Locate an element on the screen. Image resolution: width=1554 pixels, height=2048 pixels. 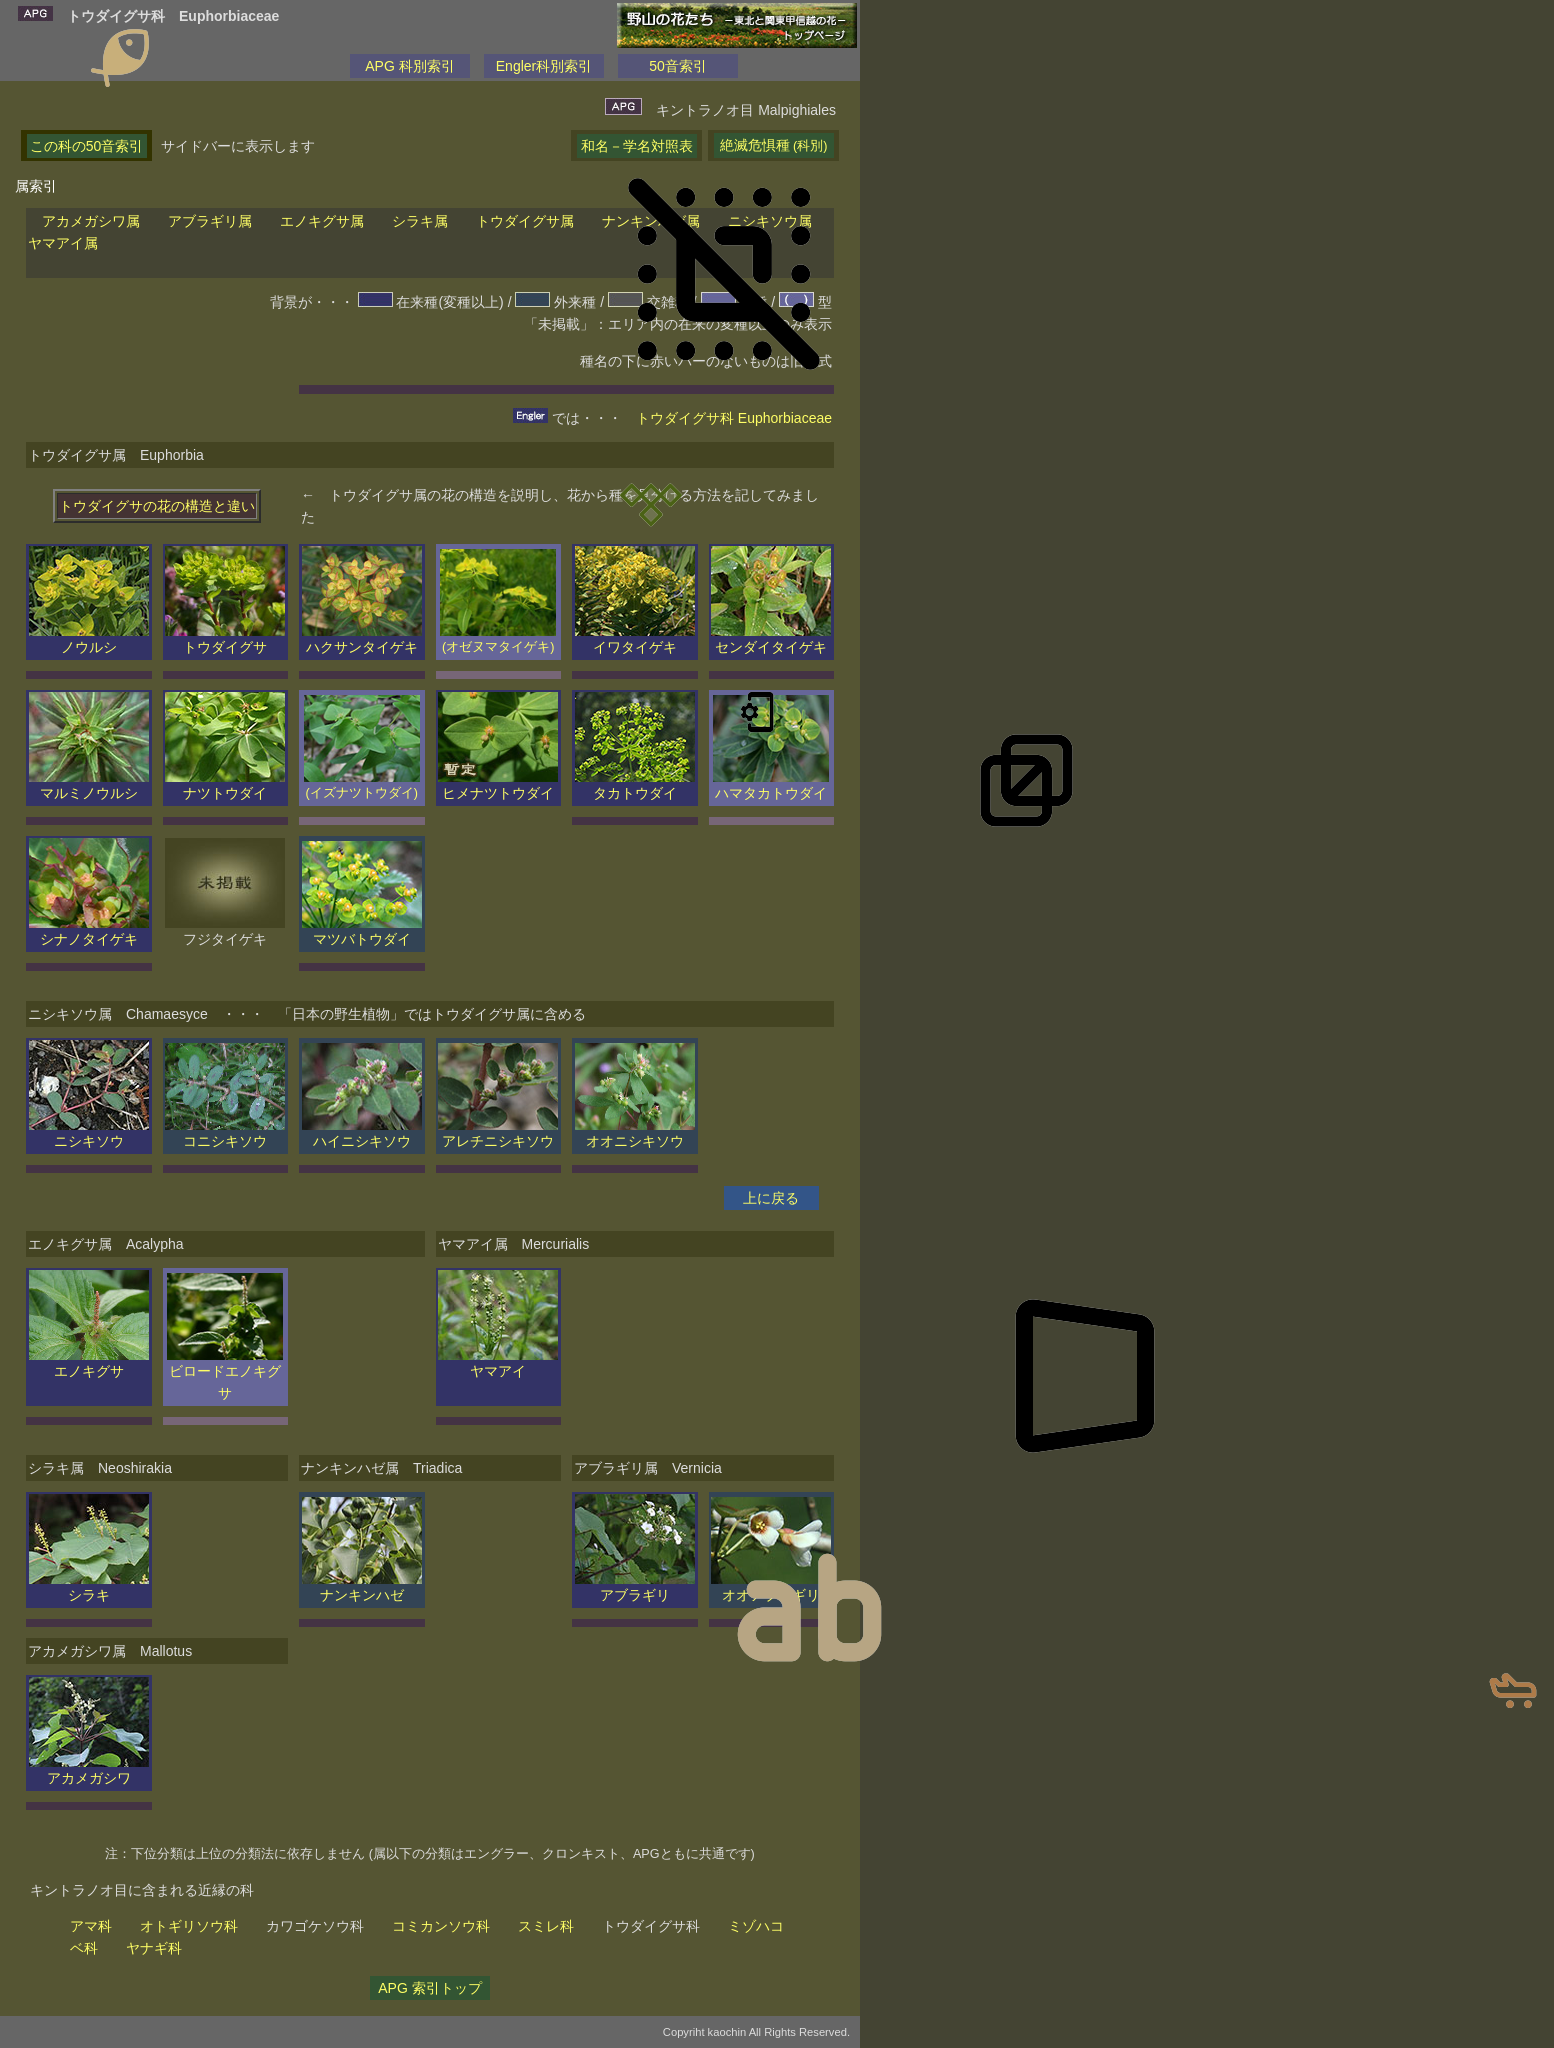
open tidal music streaming app is located at coordinates (651, 503).